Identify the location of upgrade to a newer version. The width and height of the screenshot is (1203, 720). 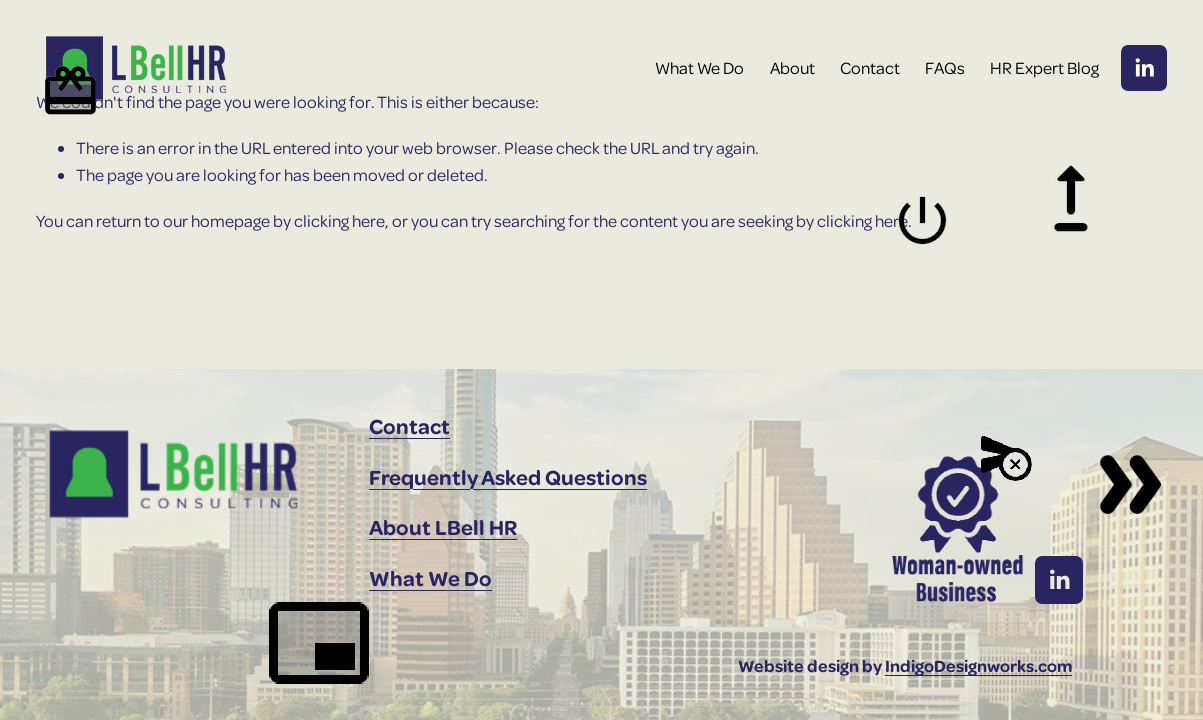
(1071, 198).